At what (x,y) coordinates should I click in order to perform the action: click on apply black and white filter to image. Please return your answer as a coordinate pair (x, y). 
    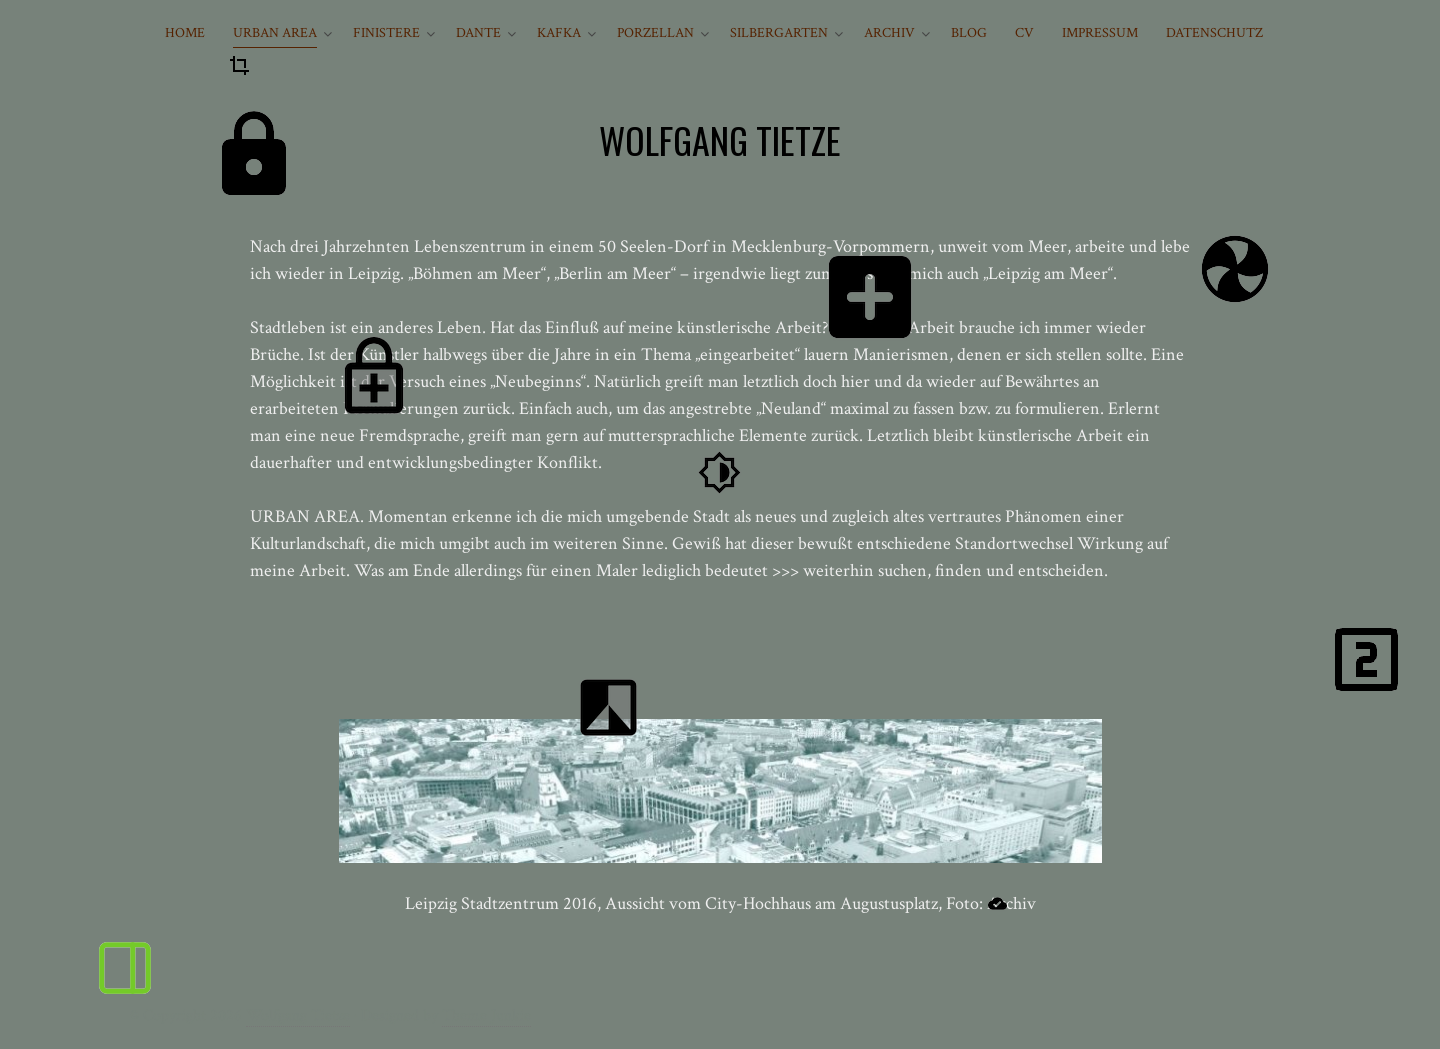
    Looking at the image, I should click on (608, 707).